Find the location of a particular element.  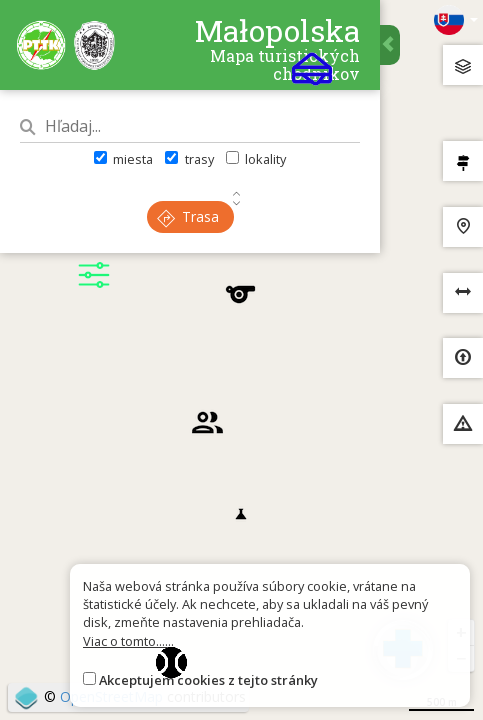

access sports scores and updates is located at coordinates (240, 294).